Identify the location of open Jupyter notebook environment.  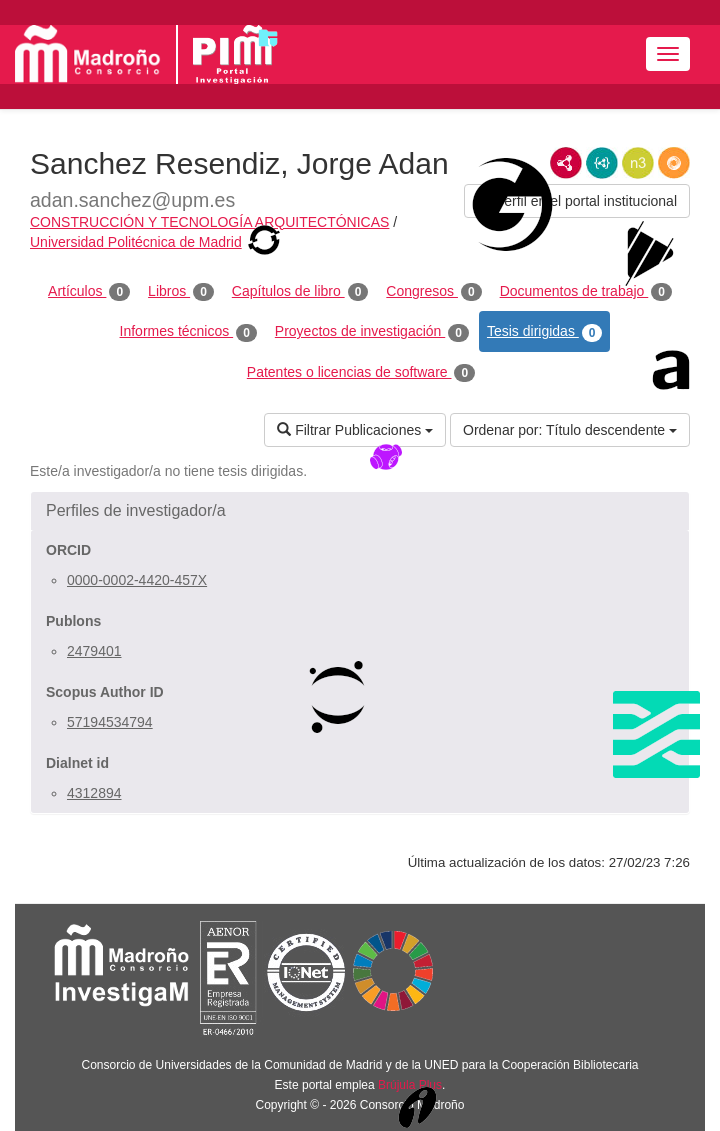
(337, 697).